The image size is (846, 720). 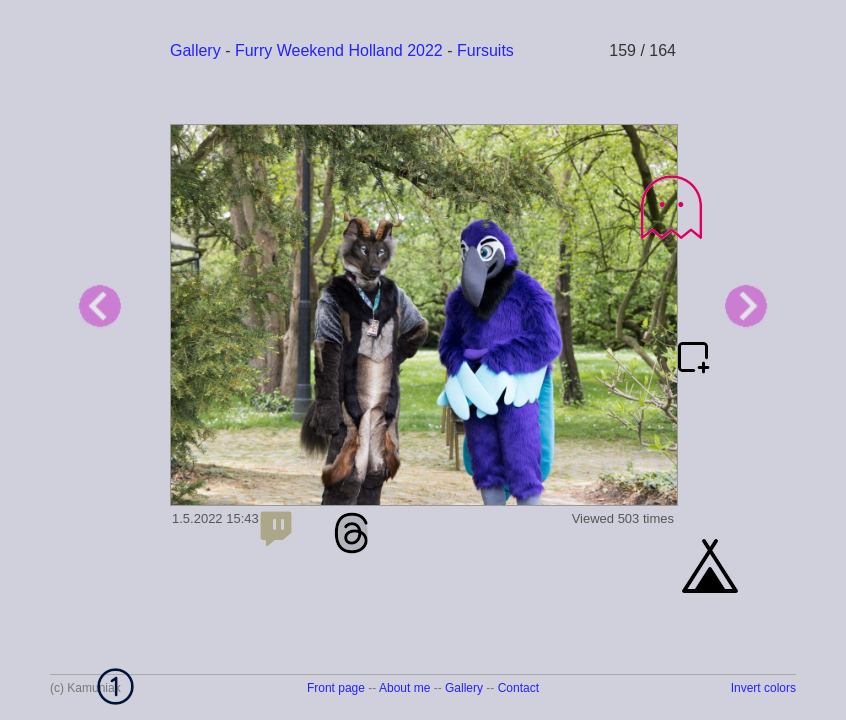 What do you see at coordinates (671, 208) in the screenshot?
I see `toggle ghost mode or invisible status` at bounding box center [671, 208].